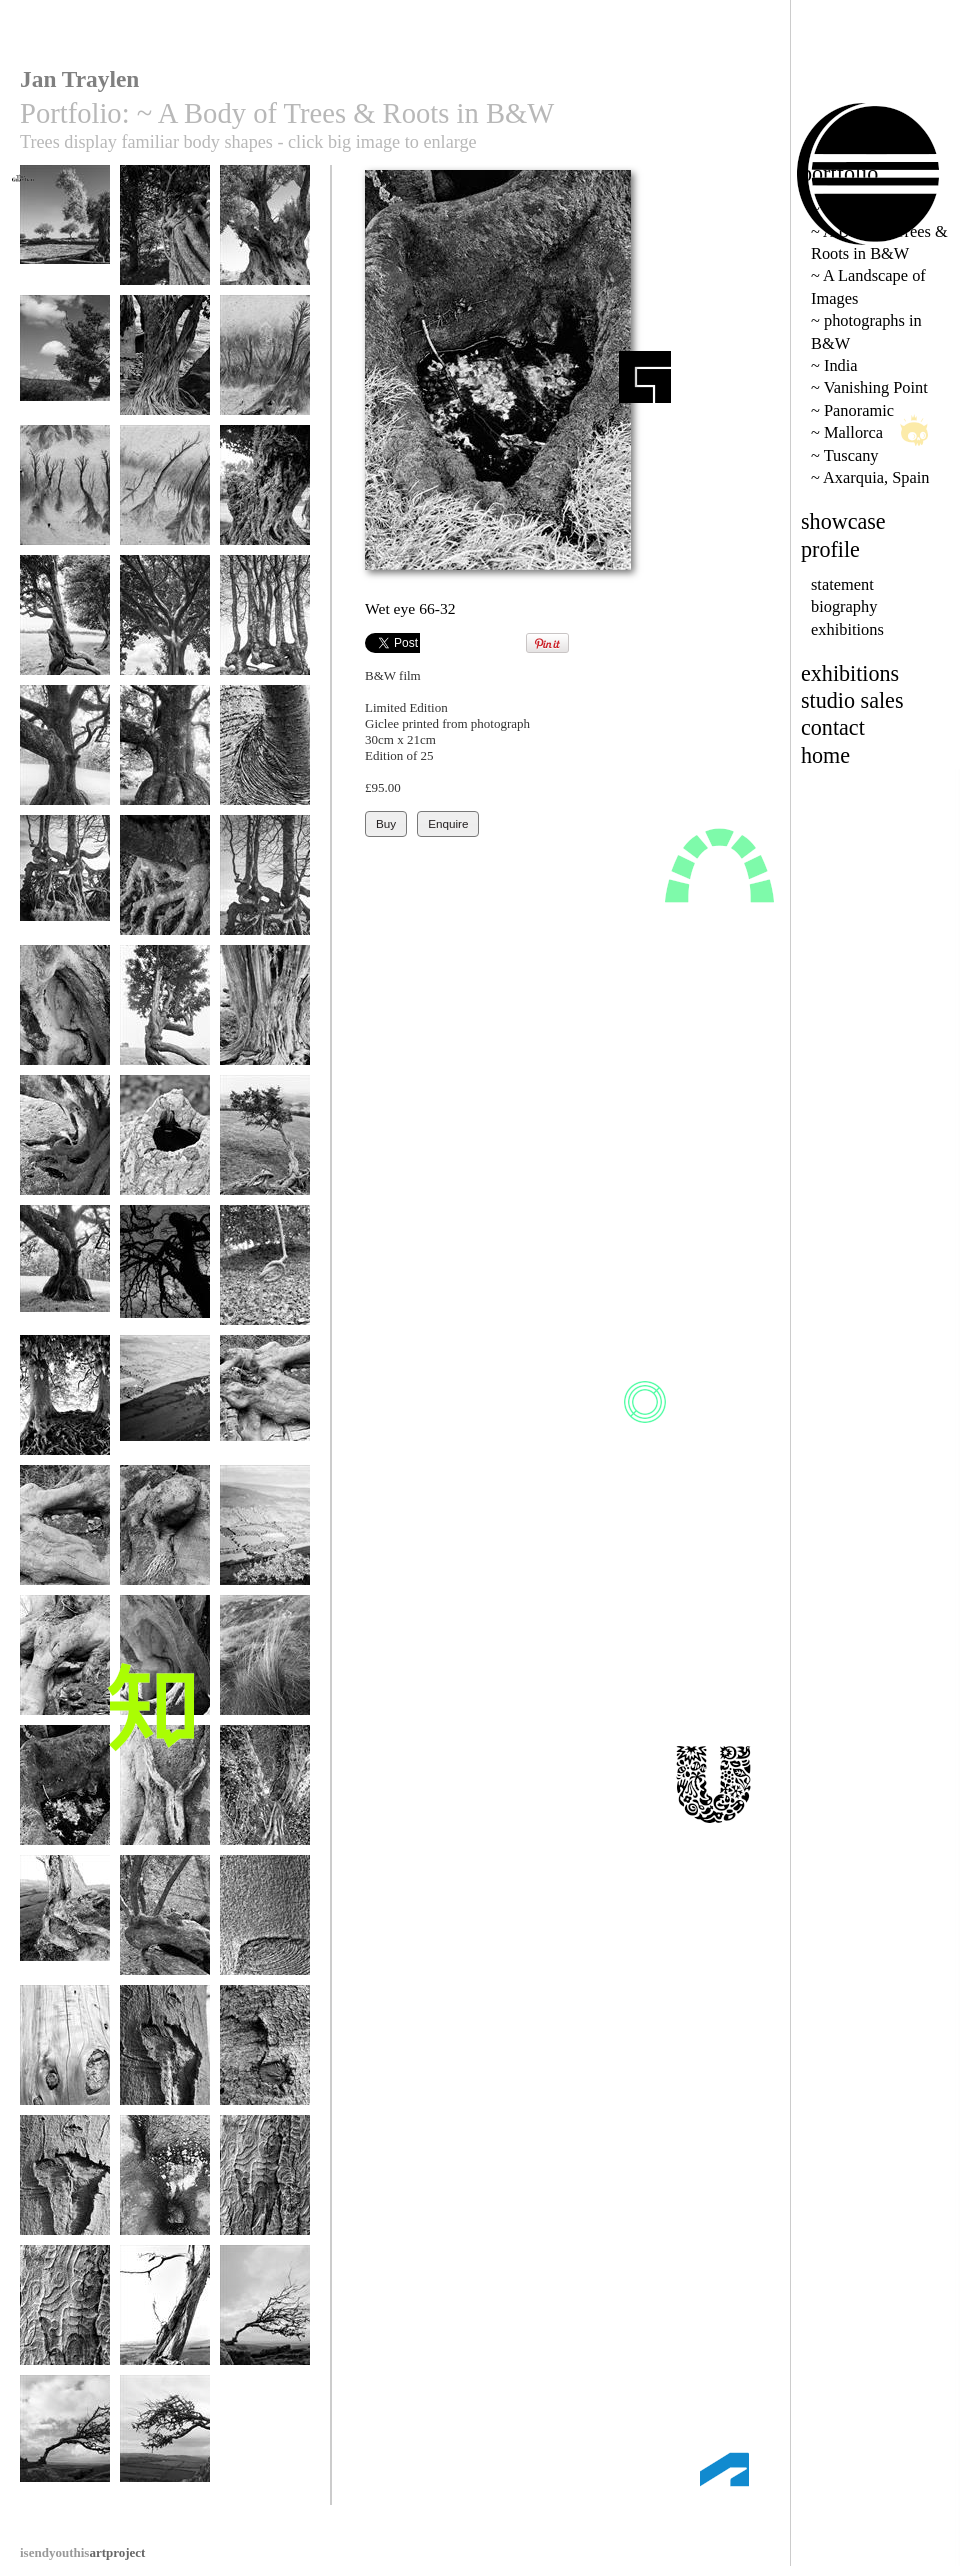 This screenshot has width=960, height=2566. I want to click on unilever brand logo, so click(713, 1784).